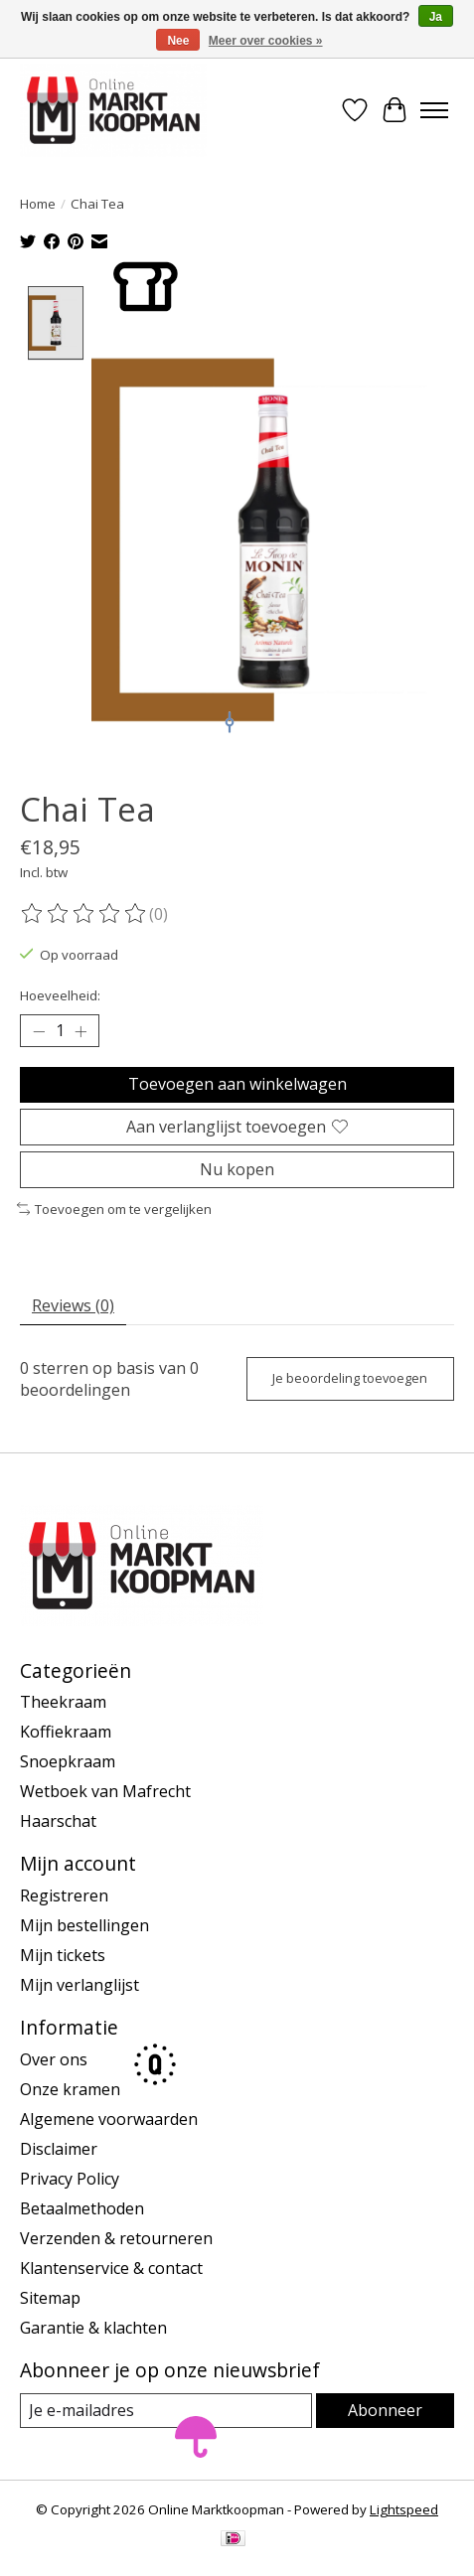  I want to click on indicates a loading or processing state for Q-related feature, so click(155, 2064).